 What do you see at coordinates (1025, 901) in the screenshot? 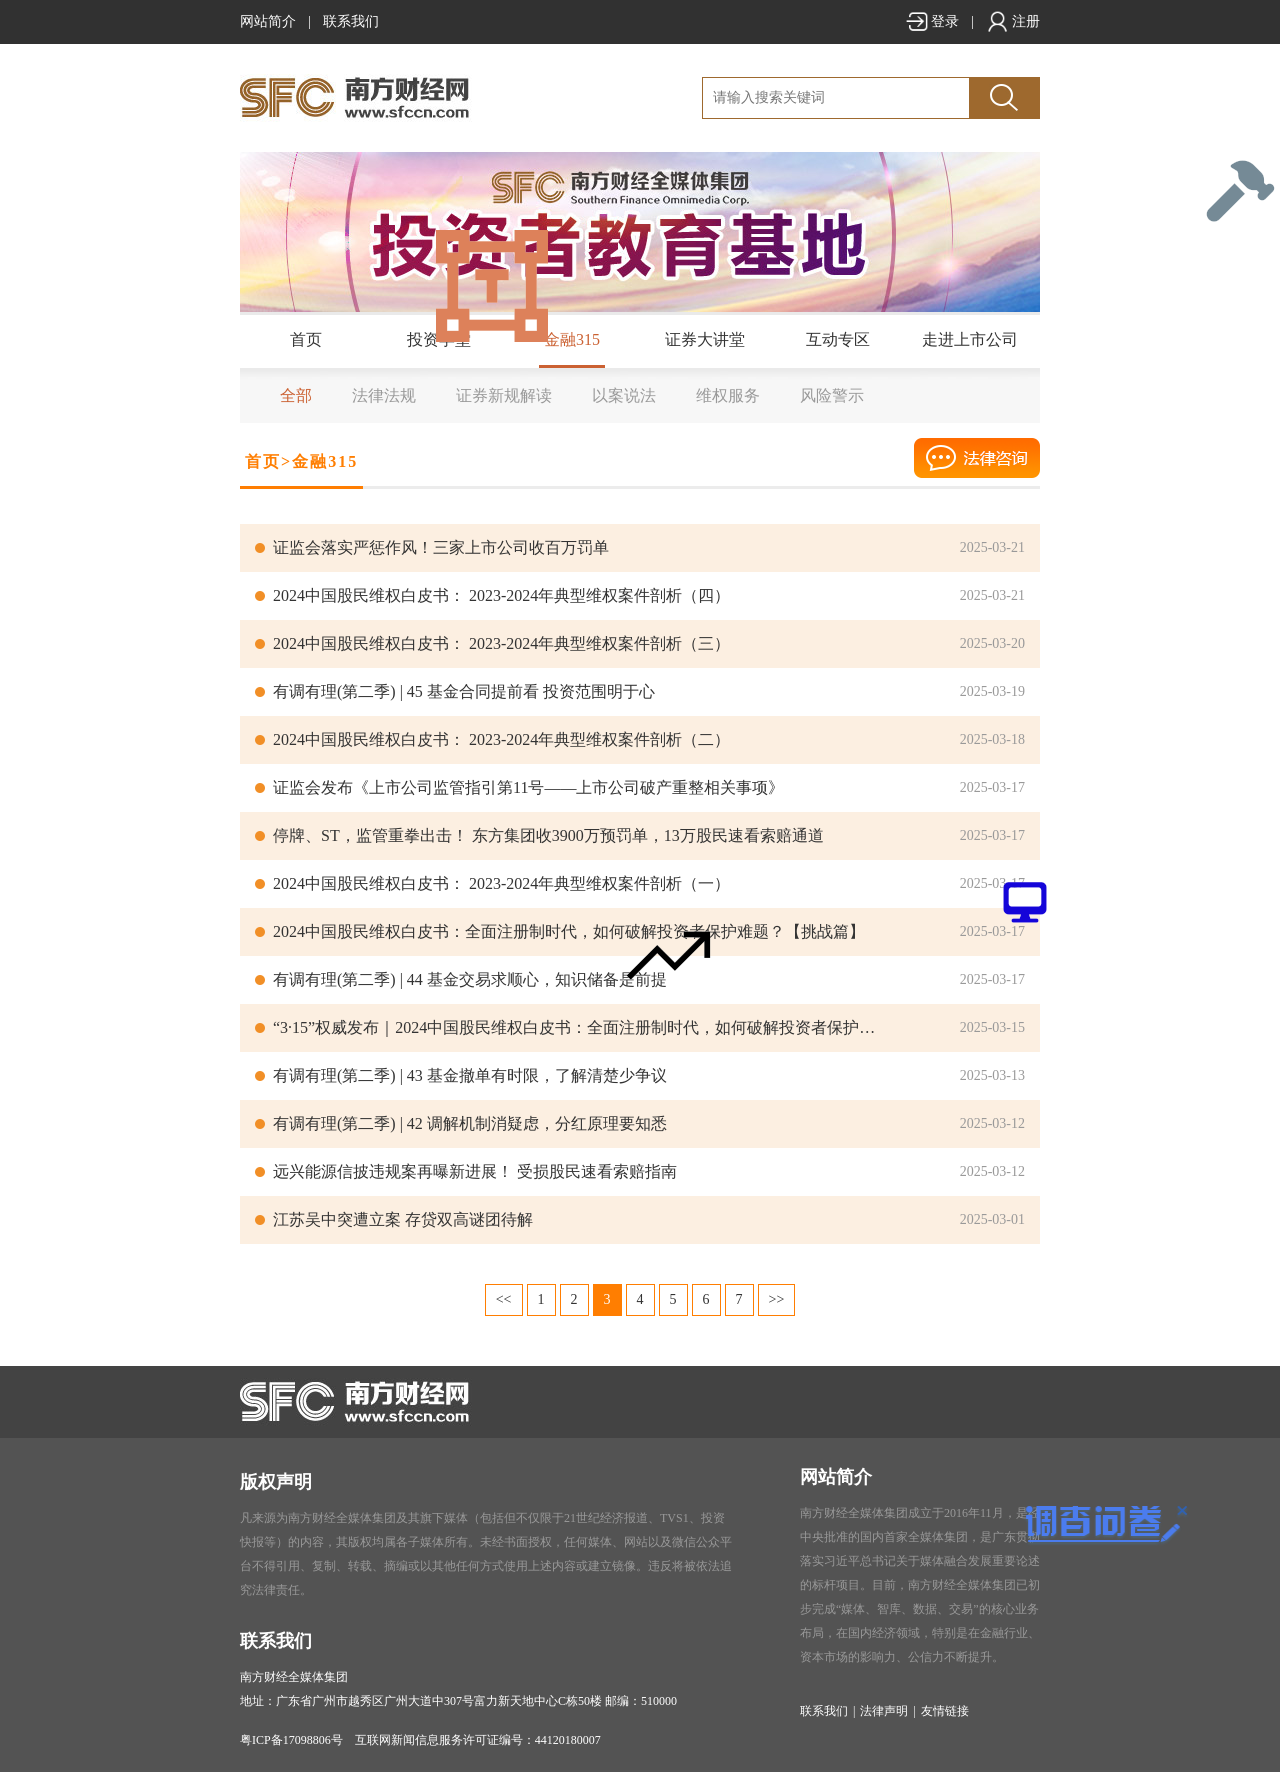
I see `switch to desktop view` at bounding box center [1025, 901].